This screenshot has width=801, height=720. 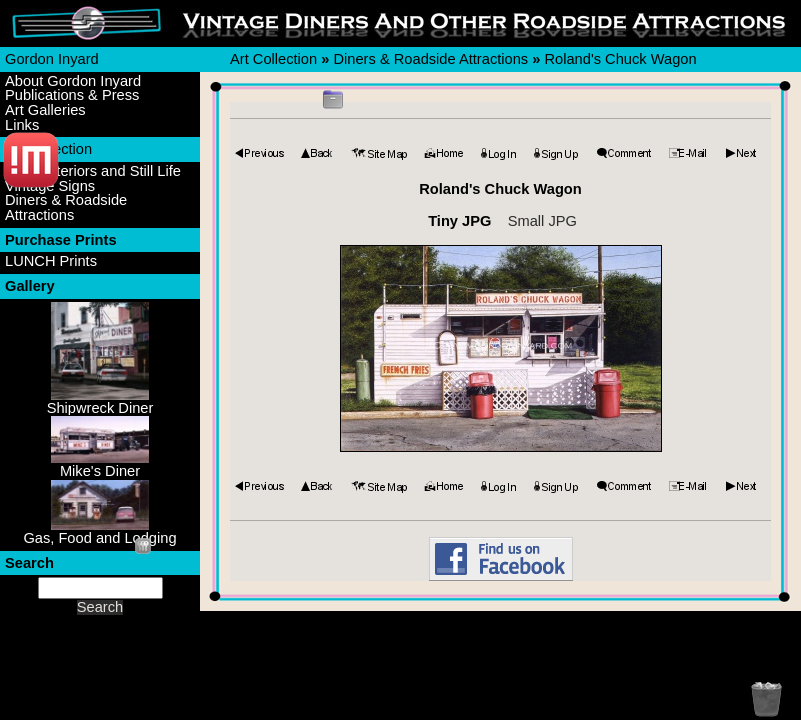 I want to click on open the file manager application, so click(x=333, y=99).